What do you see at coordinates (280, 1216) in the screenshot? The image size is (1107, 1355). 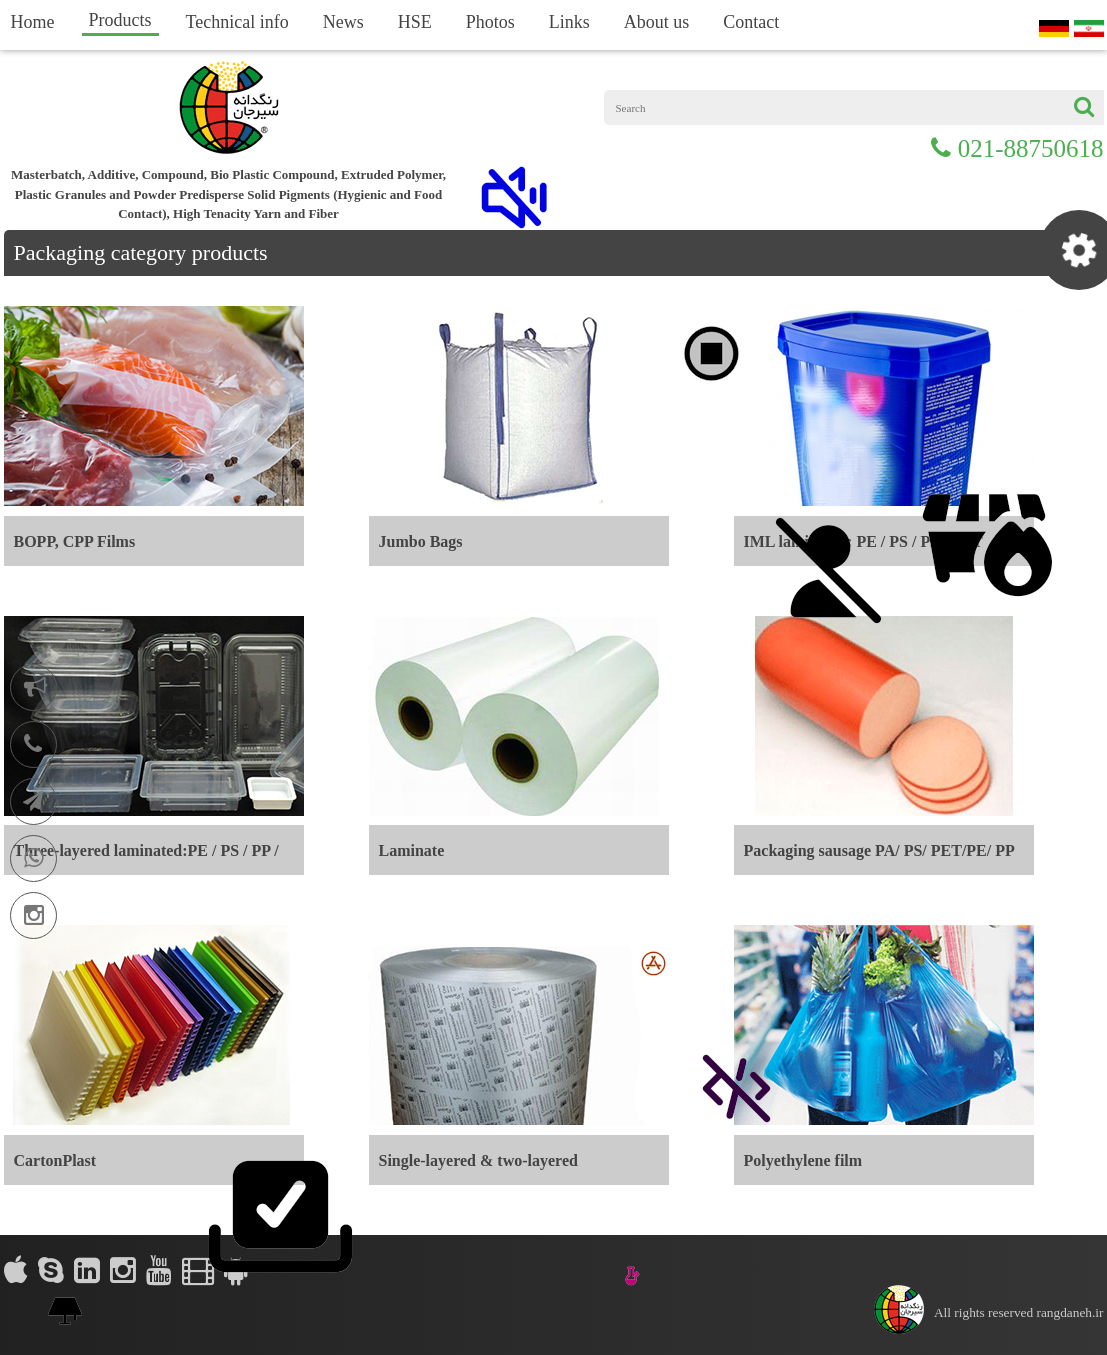 I see `cast a vote or submit approval` at bounding box center [280, 1216].